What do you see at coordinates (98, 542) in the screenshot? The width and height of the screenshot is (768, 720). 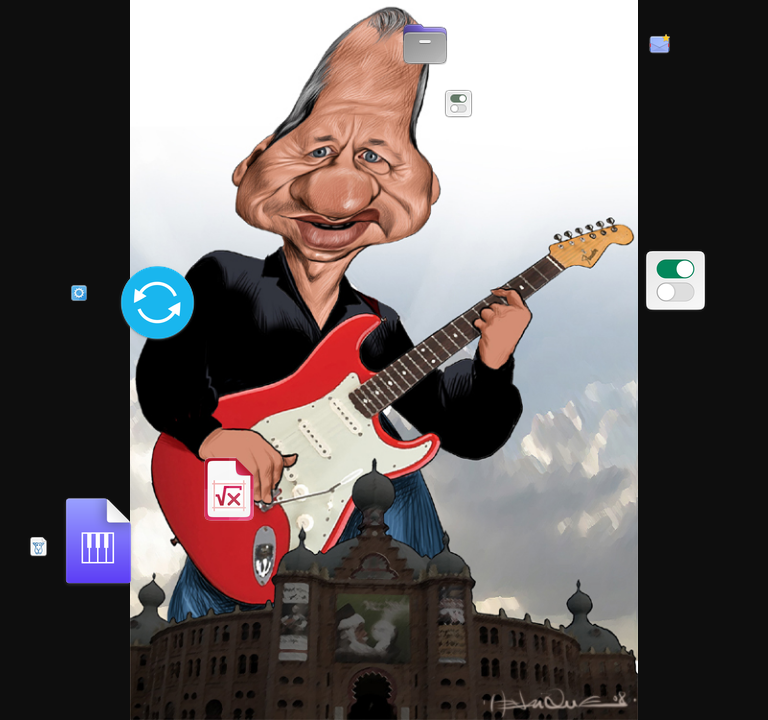 I see `a midi audio file` at bounding box center [98, 542].